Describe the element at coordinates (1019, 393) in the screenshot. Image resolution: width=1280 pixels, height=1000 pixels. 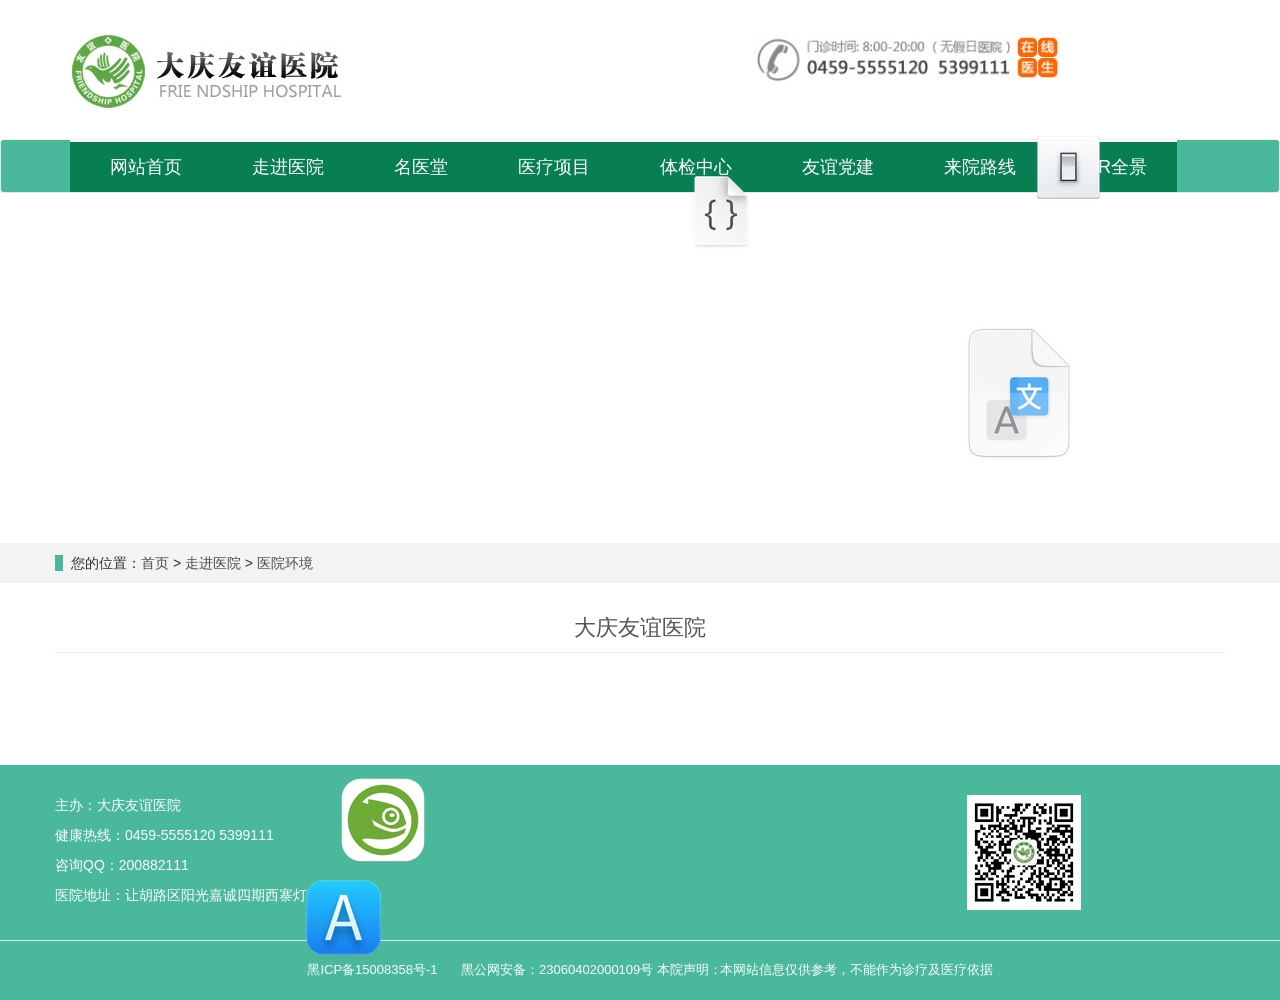
I see `a gettext translation file for software localization` at that location.